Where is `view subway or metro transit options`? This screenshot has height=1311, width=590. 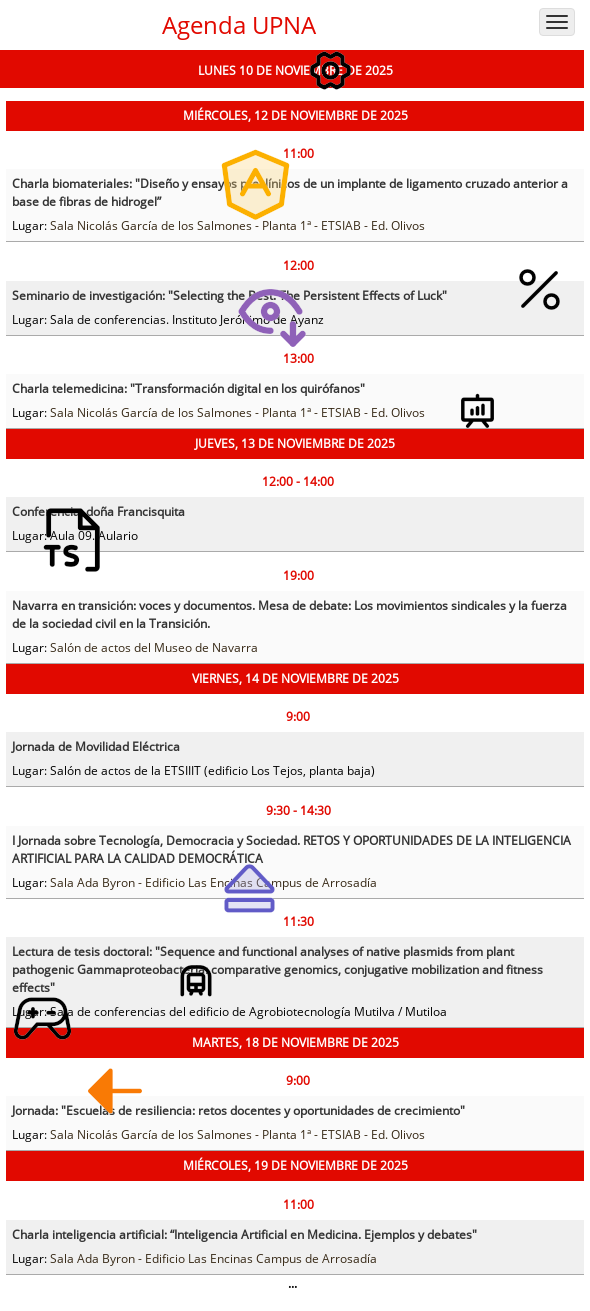
view subway or metro transit options is located at coordinates (196, 982).